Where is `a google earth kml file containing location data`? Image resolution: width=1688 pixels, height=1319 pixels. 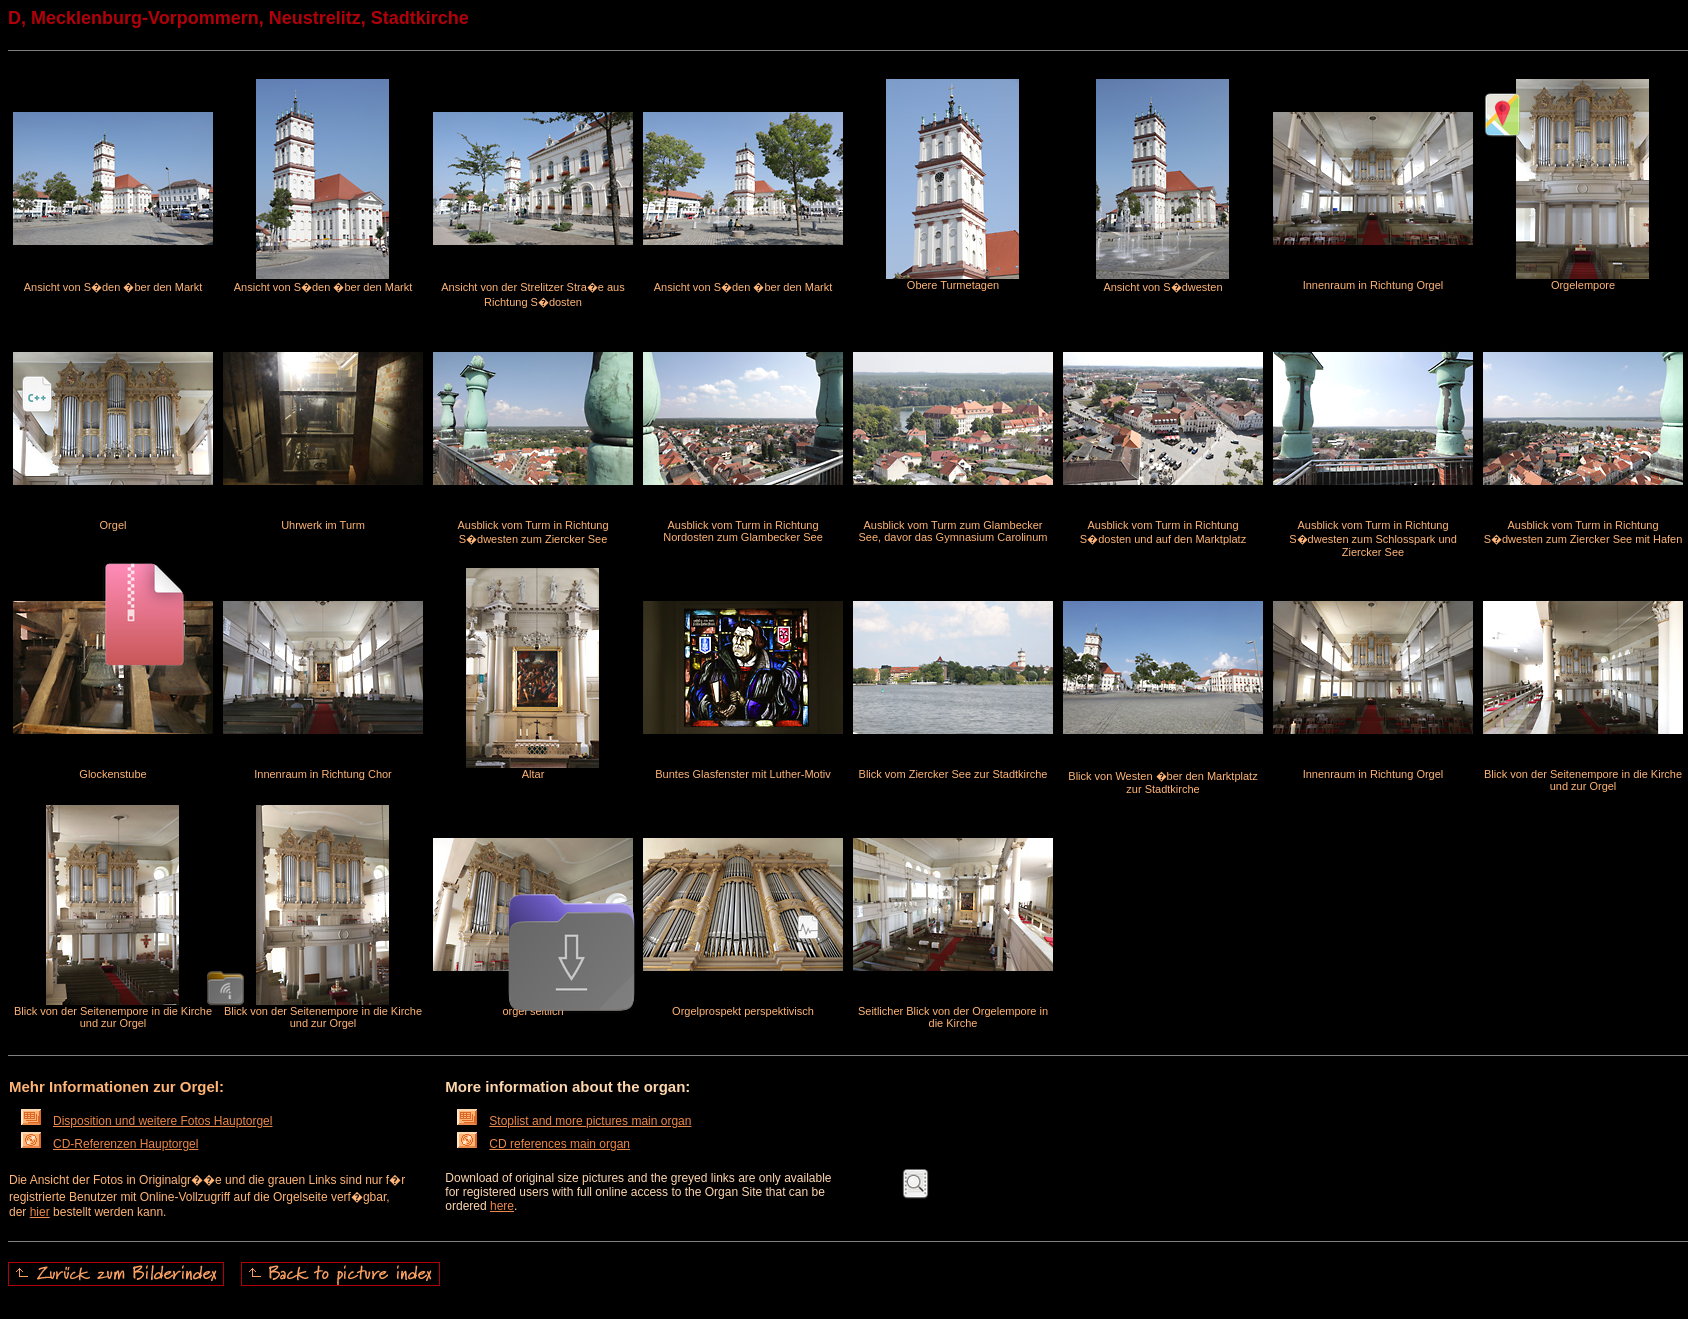
a google earth kml file containing location data is located at coordinates (1502, 114).